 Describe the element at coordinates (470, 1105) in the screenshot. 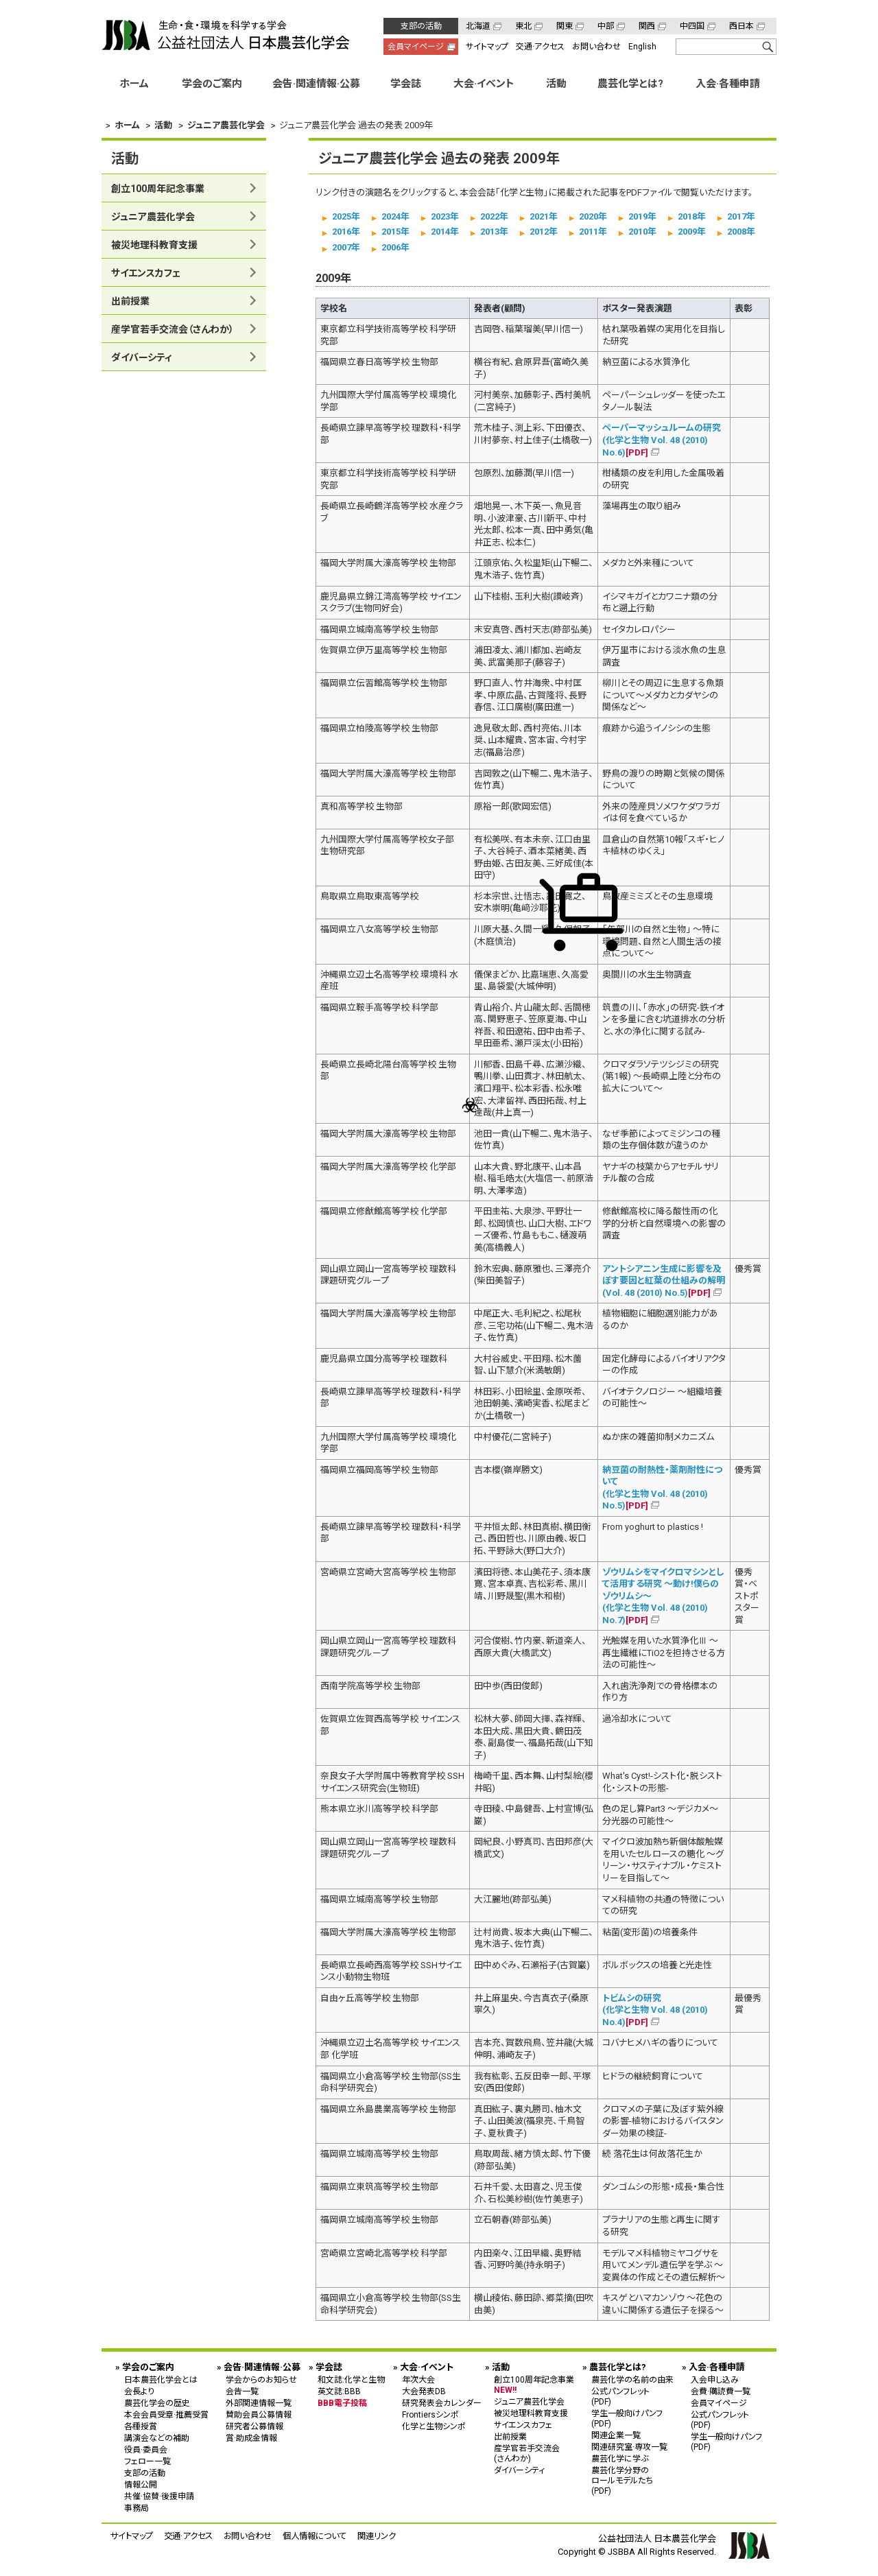

I see `indicates hazardous or dangerous content warning` at that location.